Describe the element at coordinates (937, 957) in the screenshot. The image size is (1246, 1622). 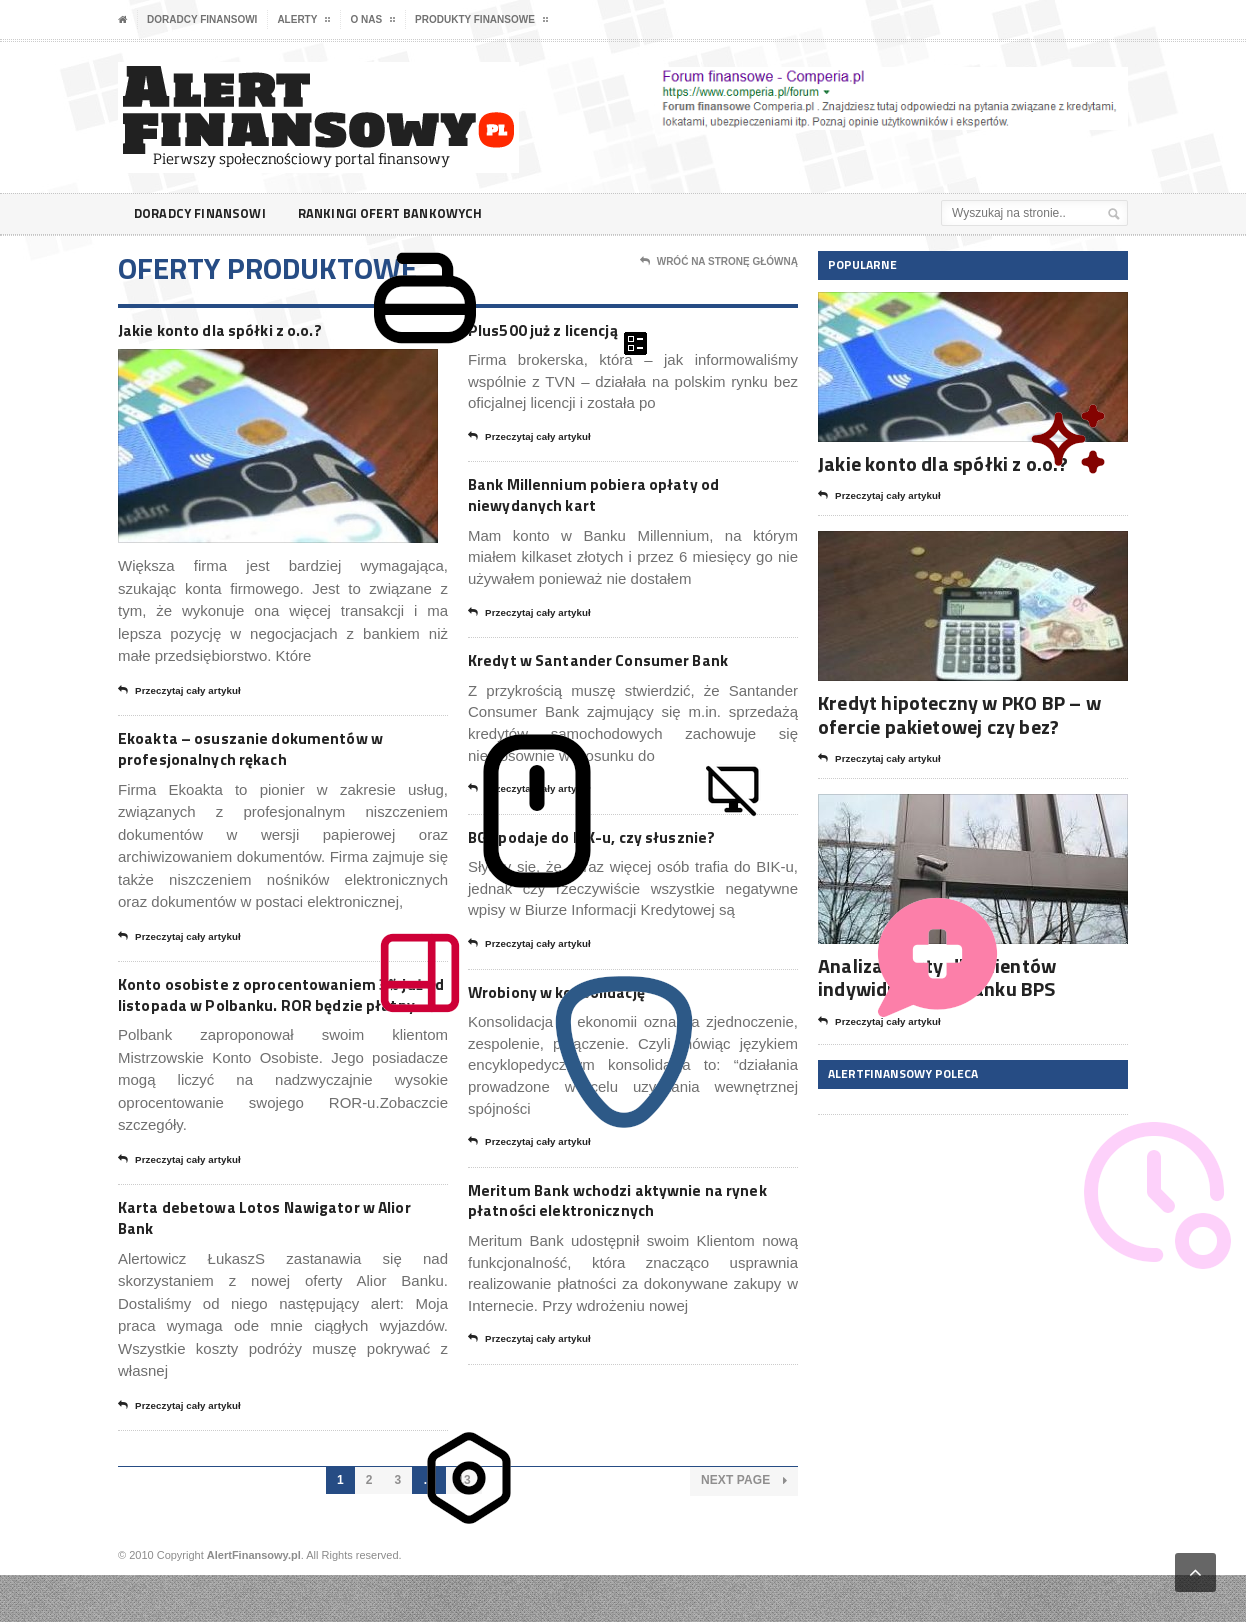
I see `access medical chat or health support` at that location.